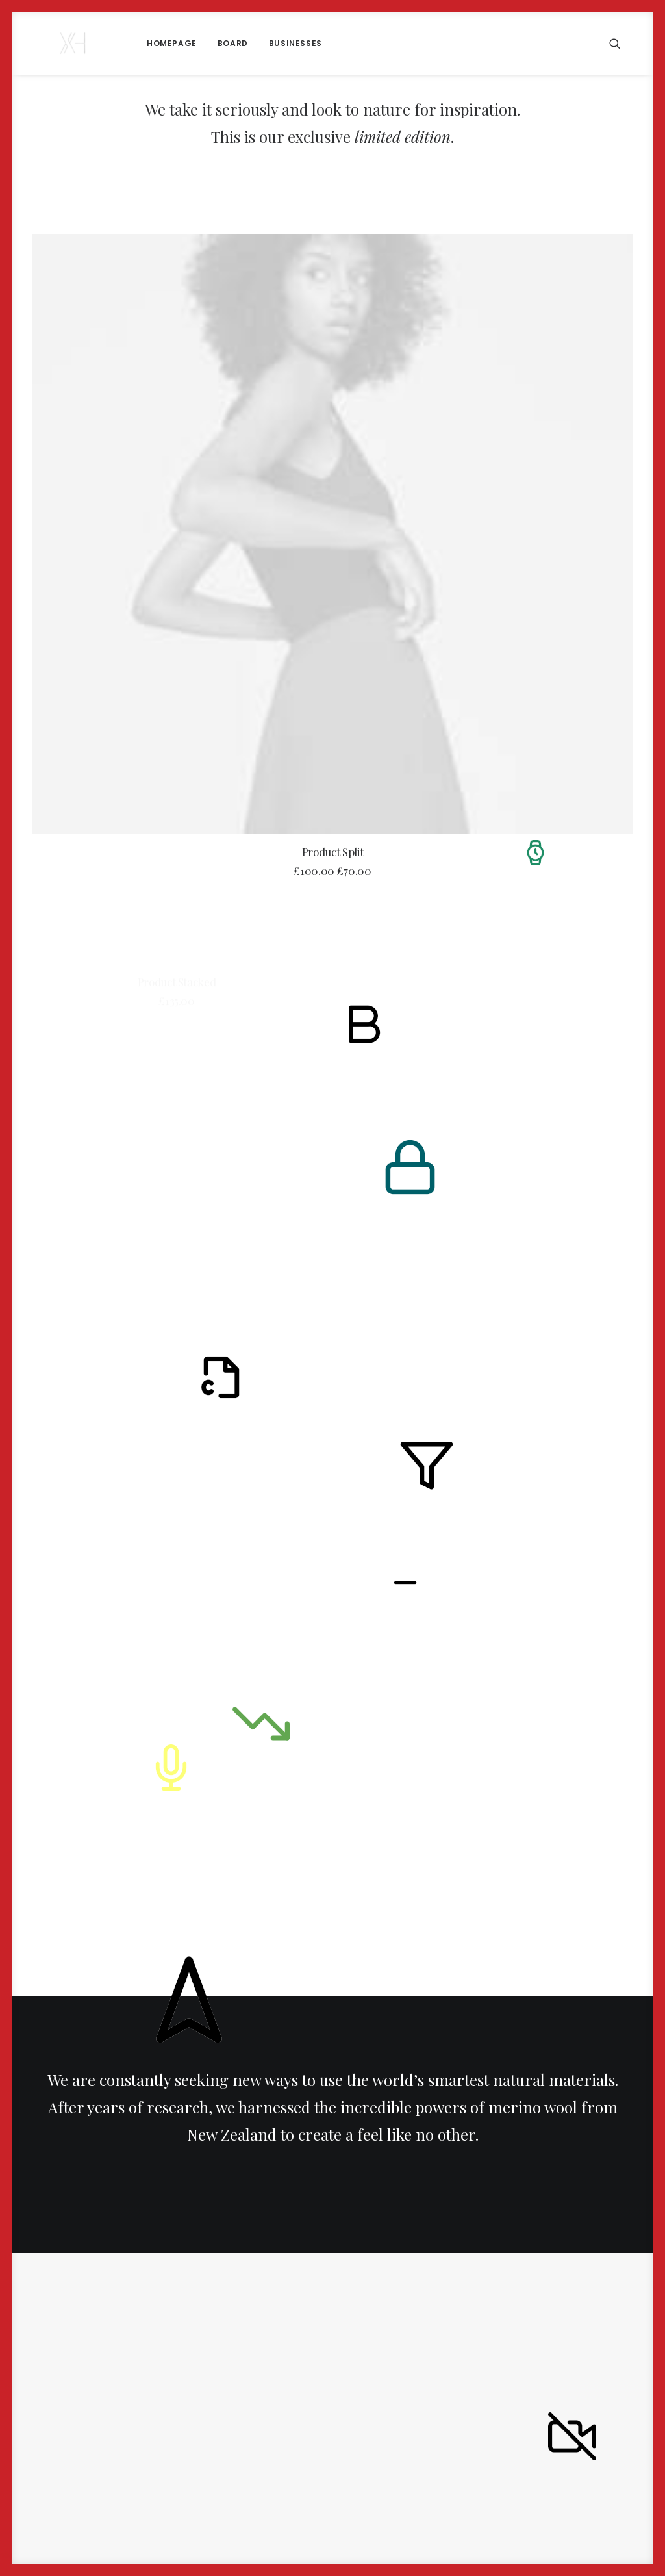 Image resolution: width=665 pixels, height=2576 pixels. Describe the element at coordinates (572, 2436) in the screenshot. I see `turn off camera or disable video` at that location.